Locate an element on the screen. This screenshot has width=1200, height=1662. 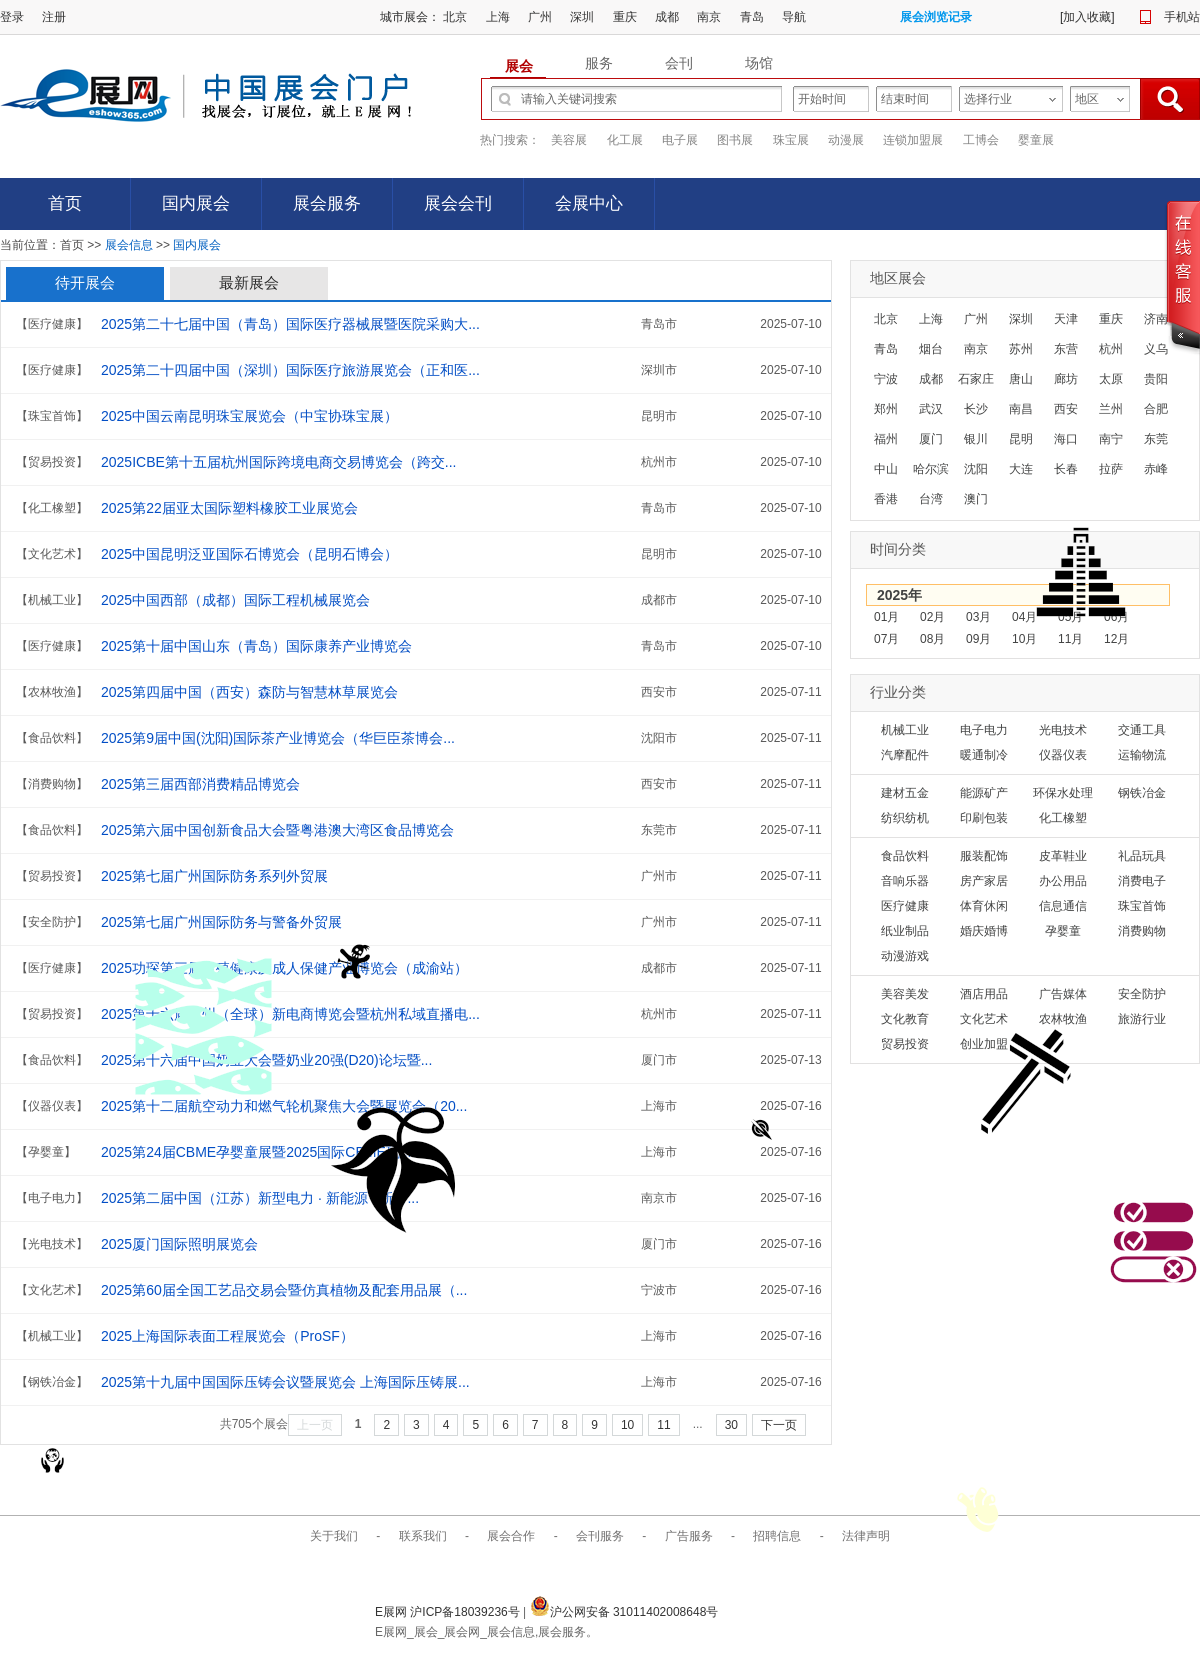
explore ancient civilizations or history content is located at coordinates (1081, 572).